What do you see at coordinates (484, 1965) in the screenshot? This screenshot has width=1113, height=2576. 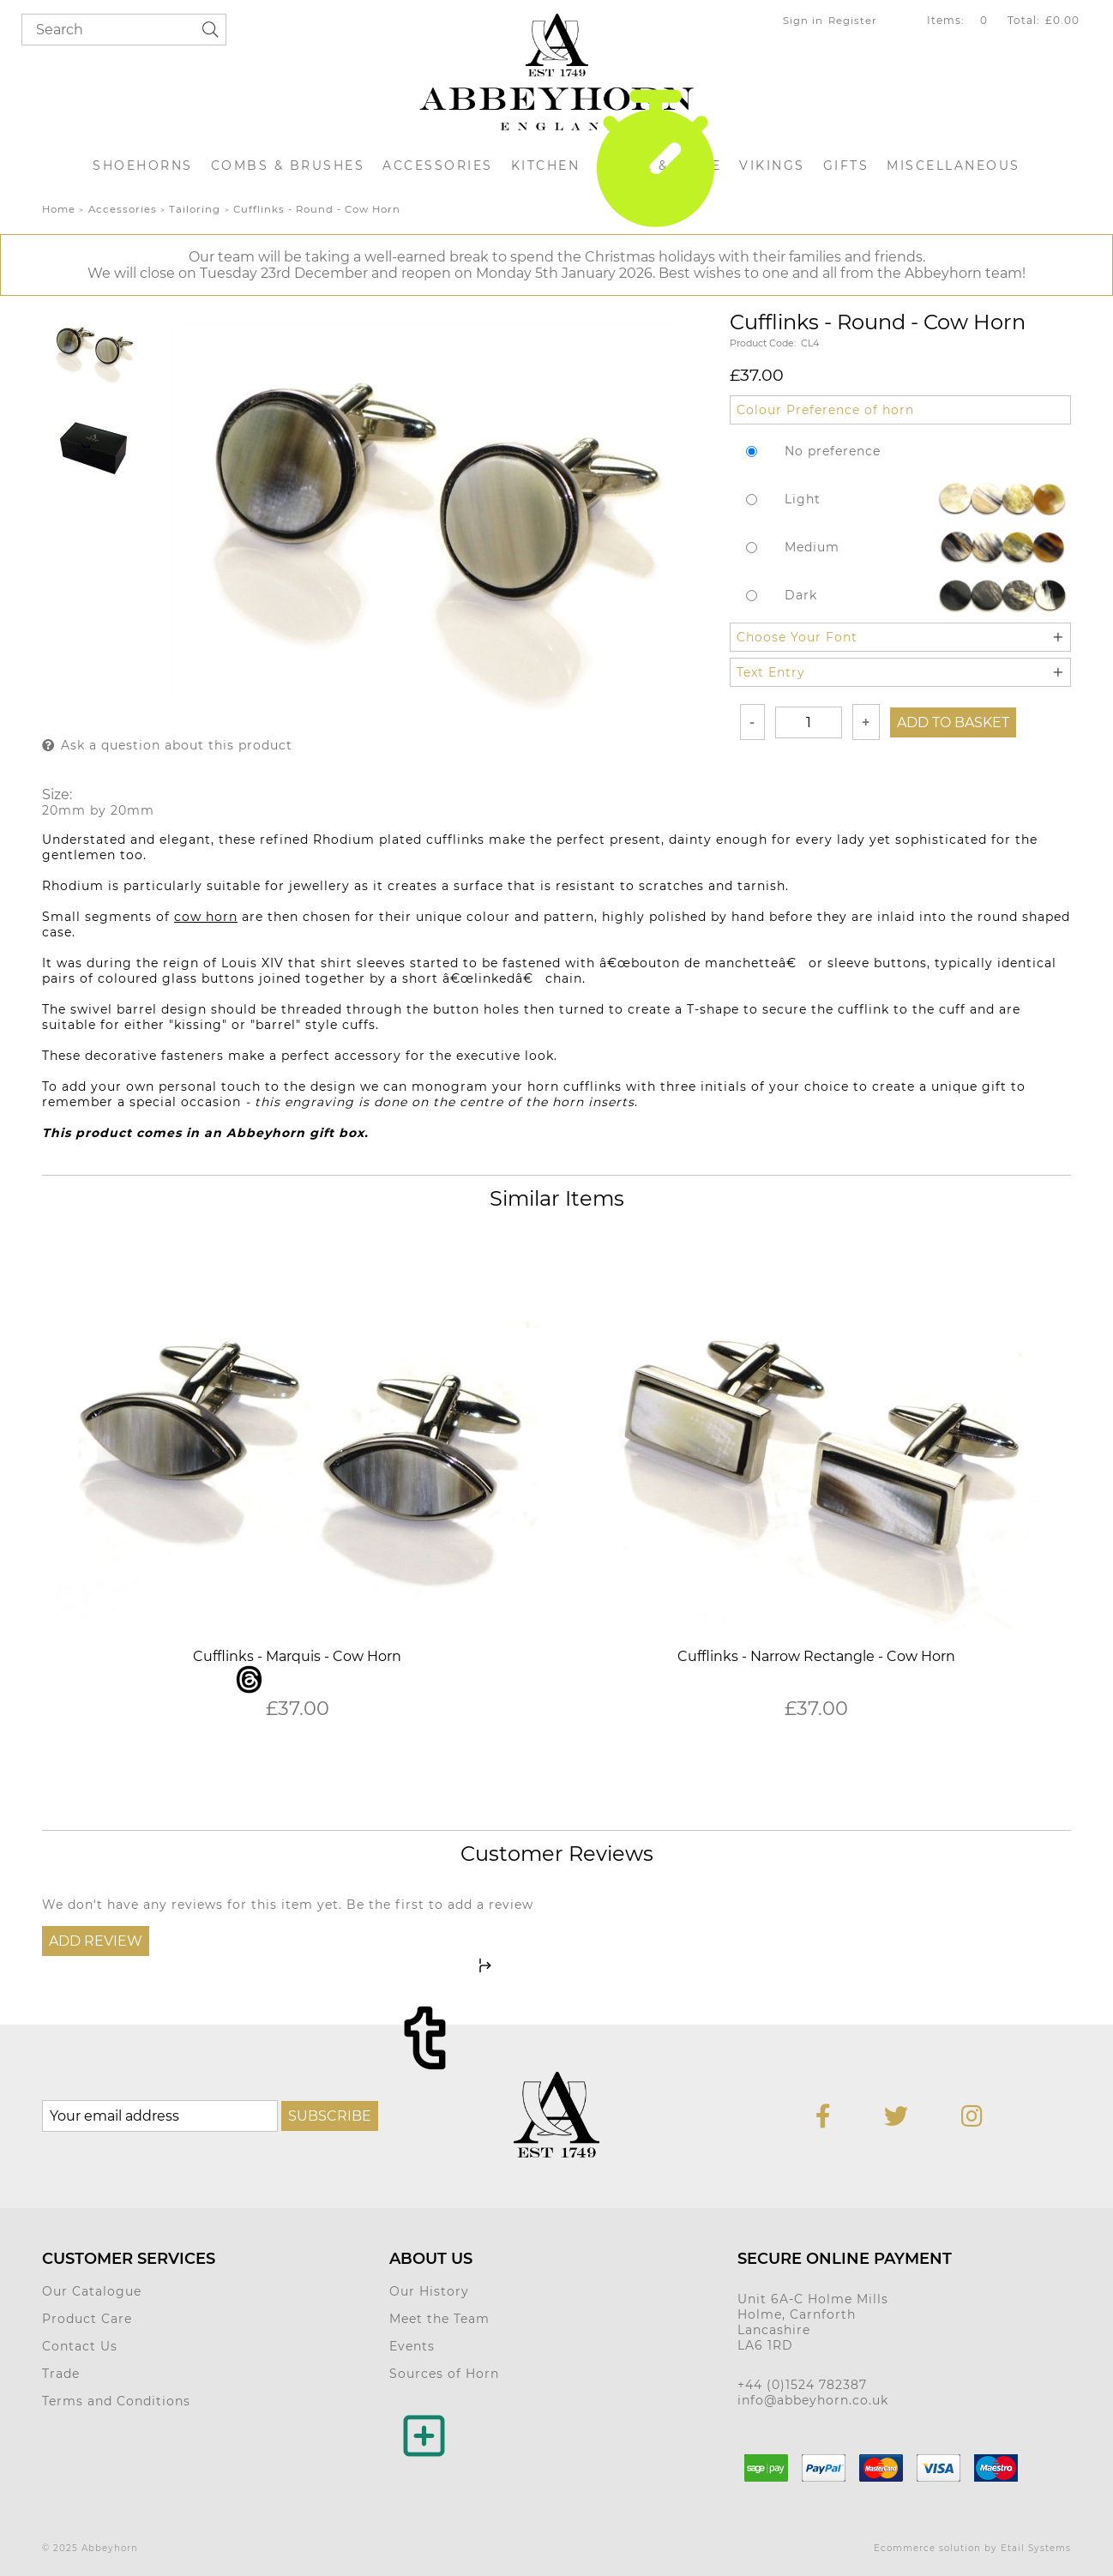 I see `take the next right turn` at bounding box center [484, 1965].